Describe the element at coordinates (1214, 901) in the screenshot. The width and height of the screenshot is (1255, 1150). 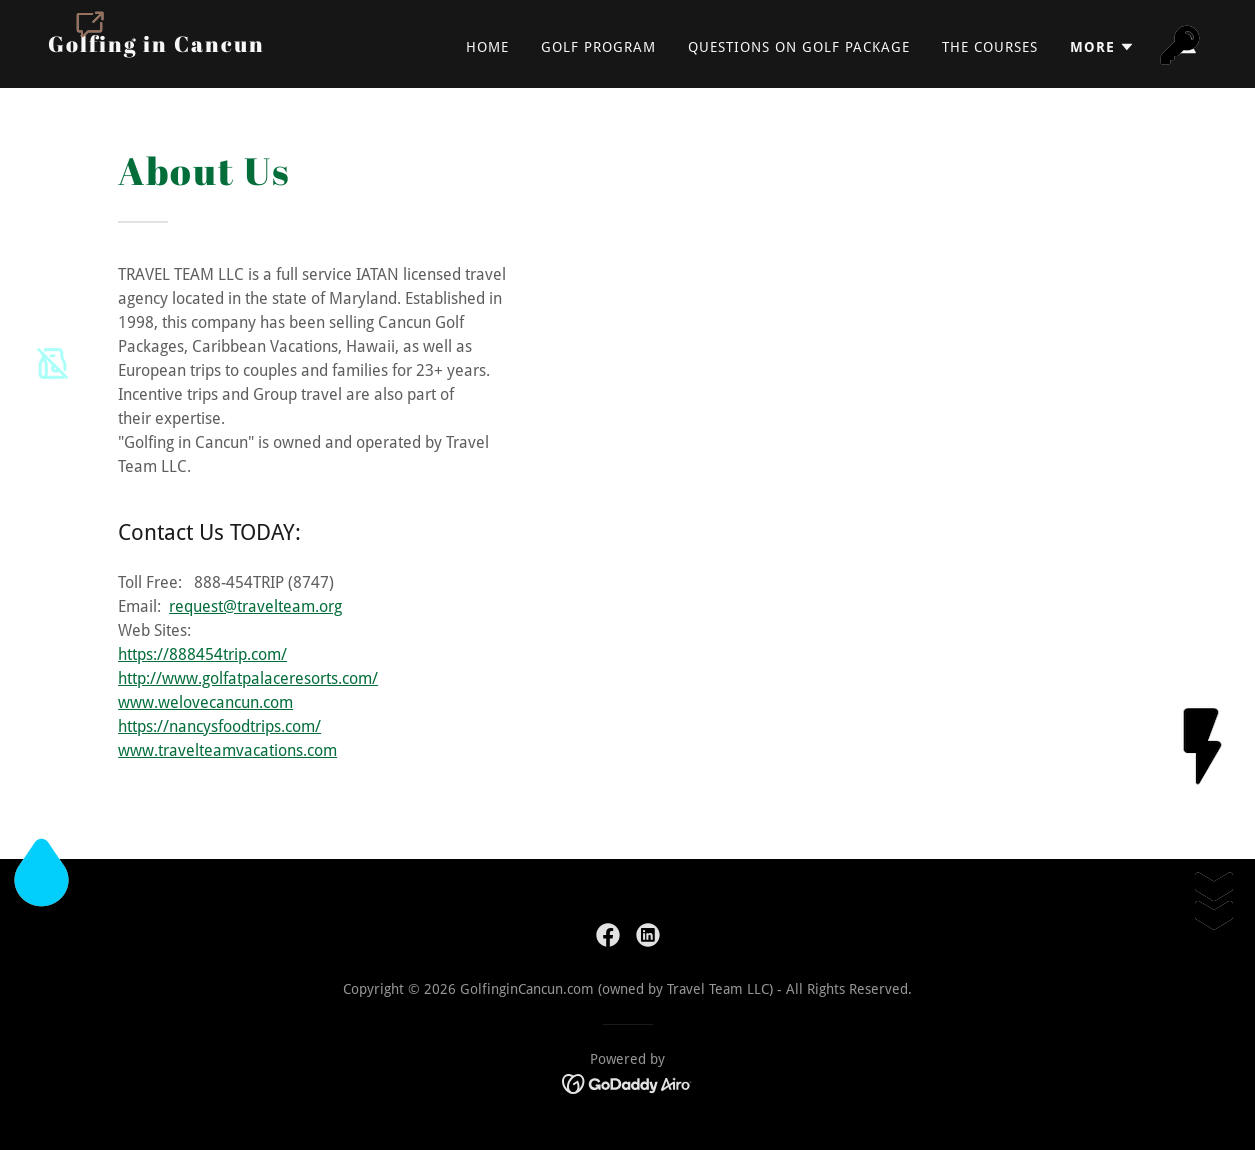
I see `view your earned badges or achievements` at that location.